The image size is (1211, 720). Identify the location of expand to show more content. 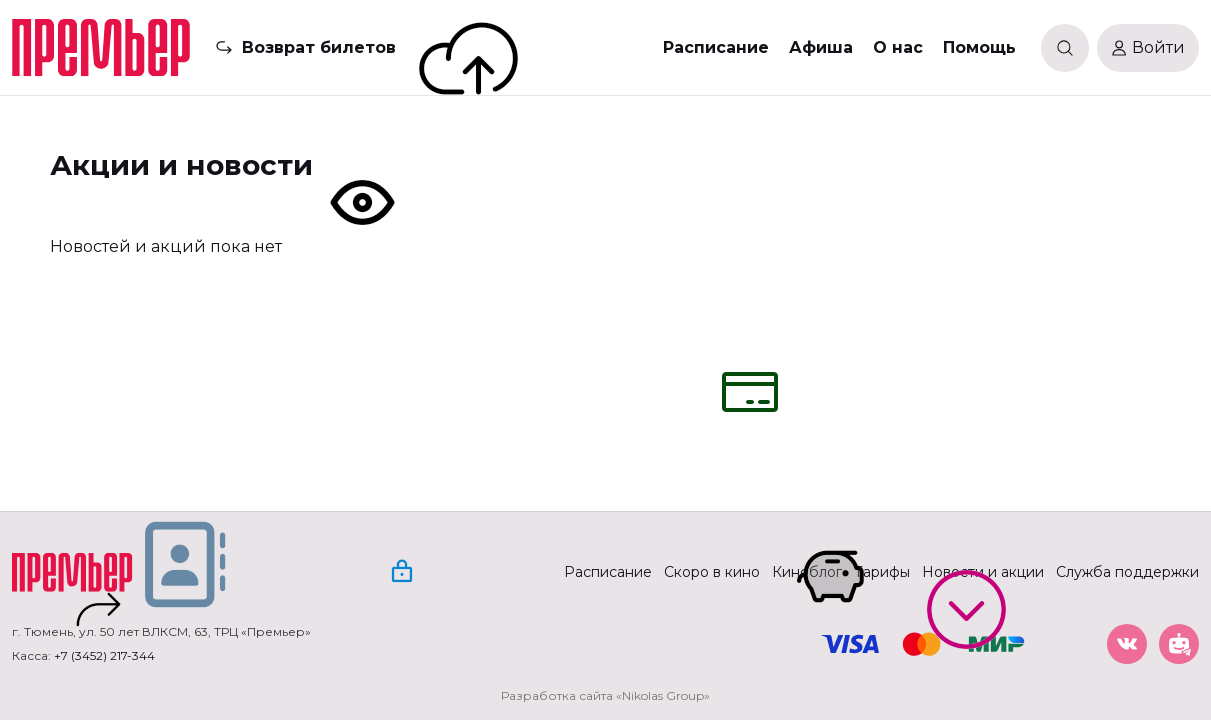
(966, 609).